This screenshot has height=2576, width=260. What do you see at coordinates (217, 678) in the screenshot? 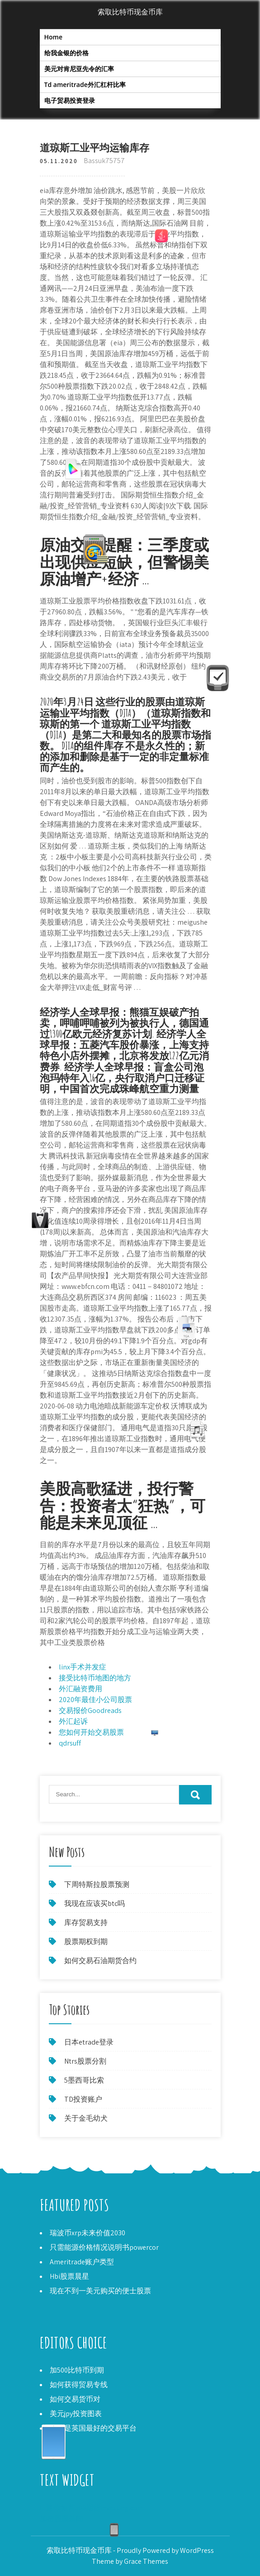
I see `open Things 3 task management app` at bounding box center [217, 678].